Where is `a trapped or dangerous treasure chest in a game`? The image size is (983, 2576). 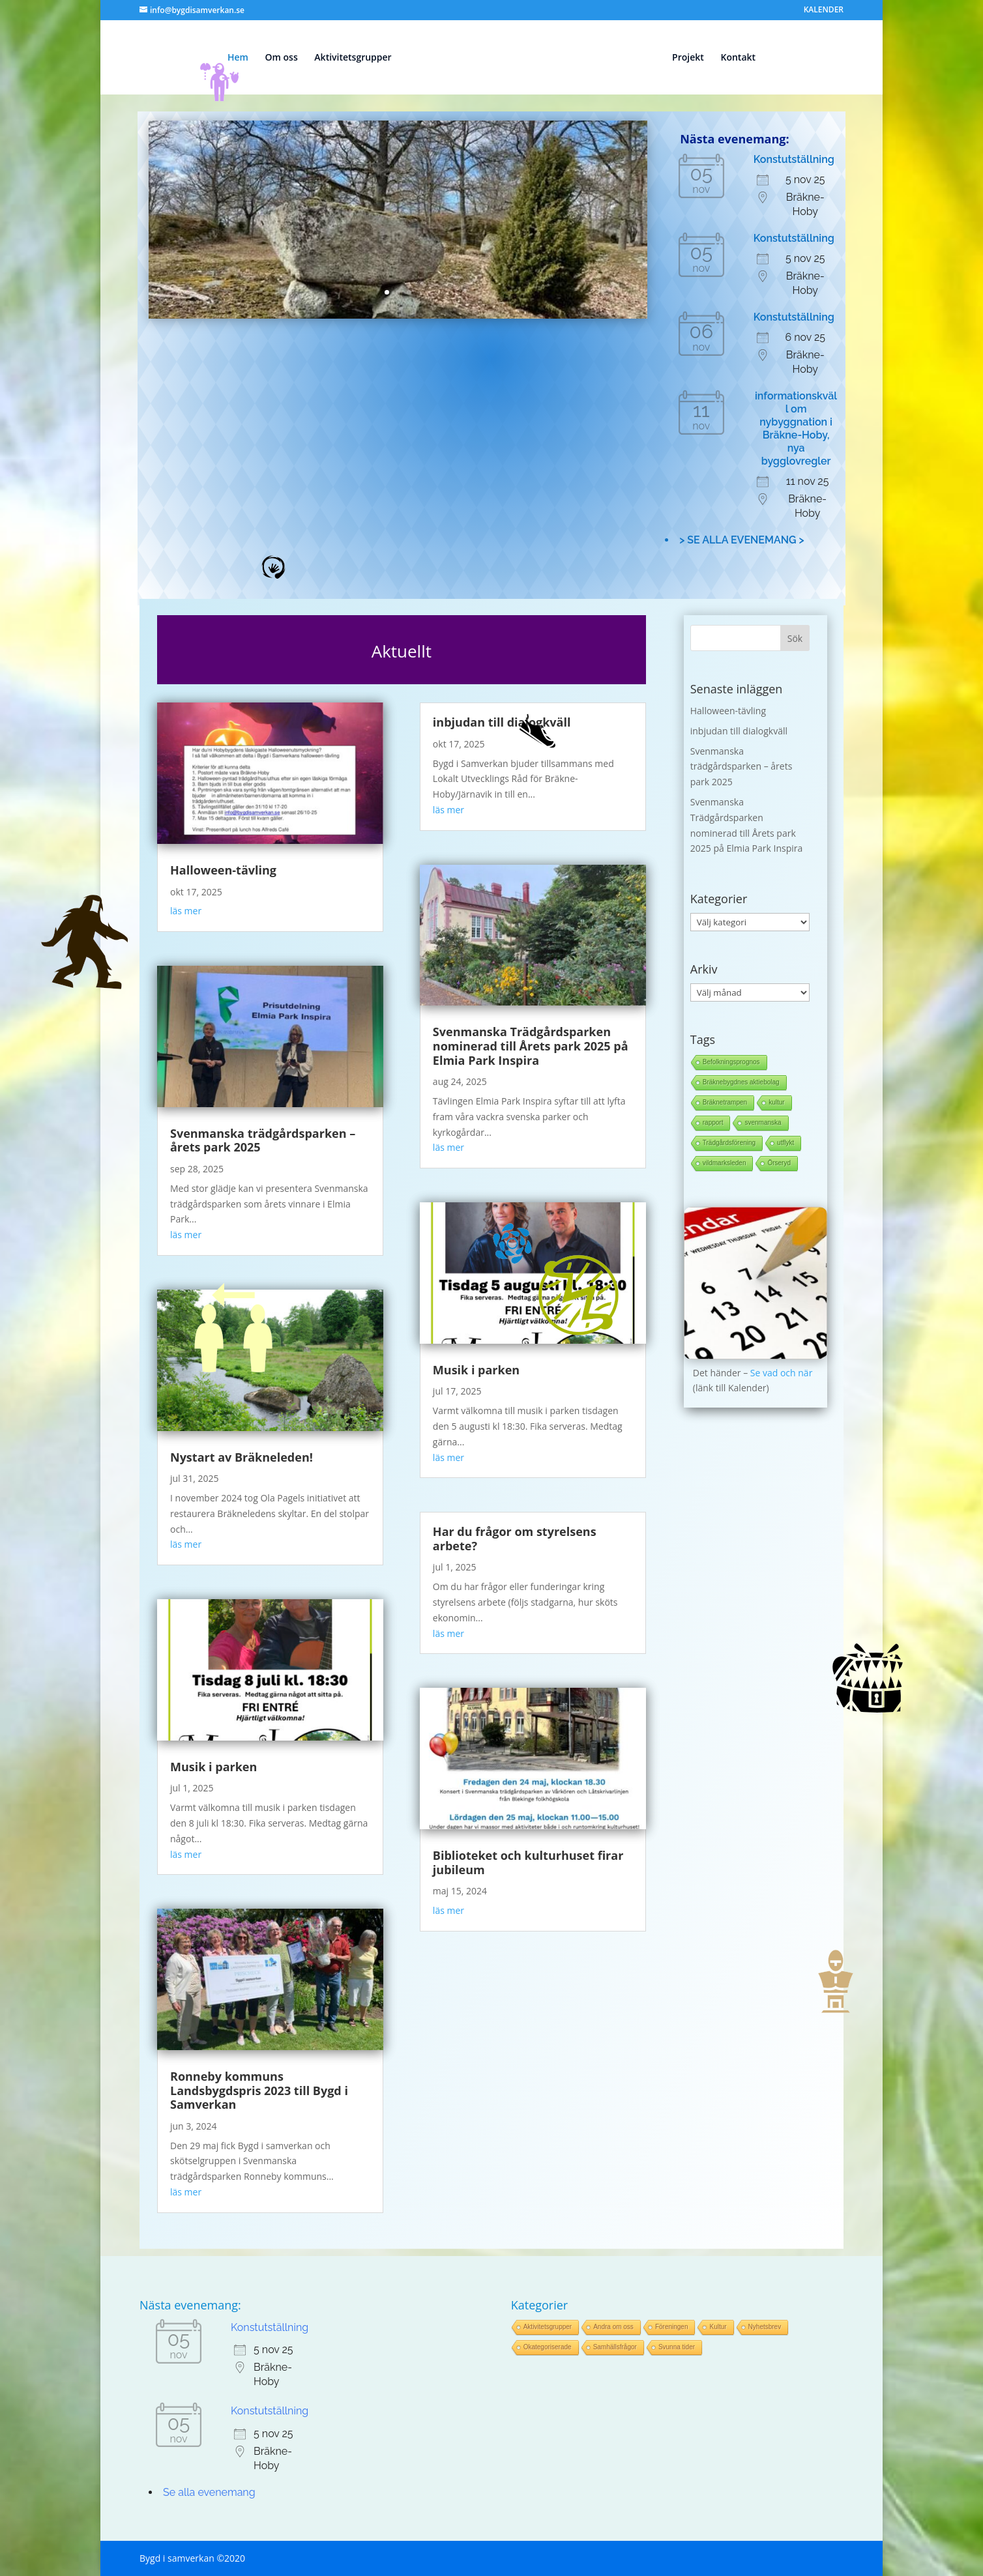
a trapped or dangerous treasure chest in a game is located at coordinates (868, 1678).